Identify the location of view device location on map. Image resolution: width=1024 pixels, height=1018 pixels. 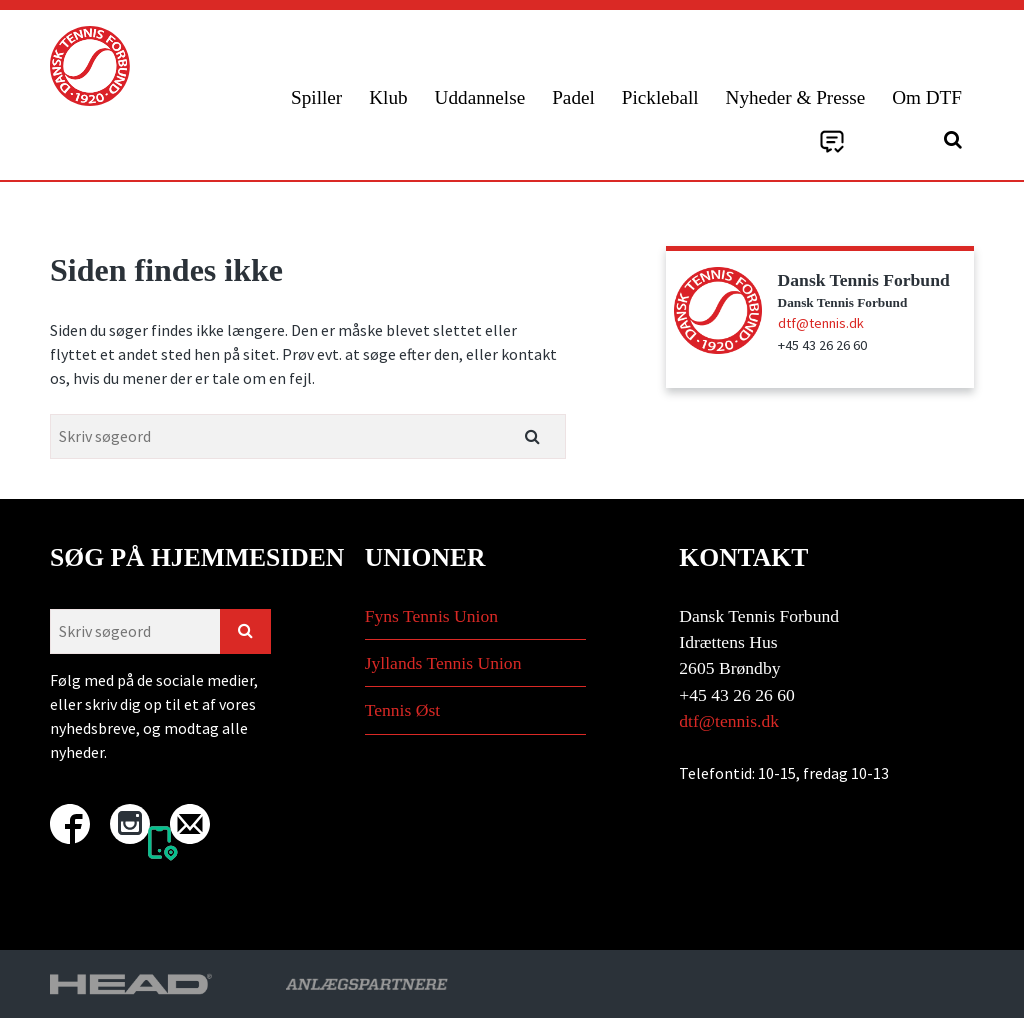
(159, 842).